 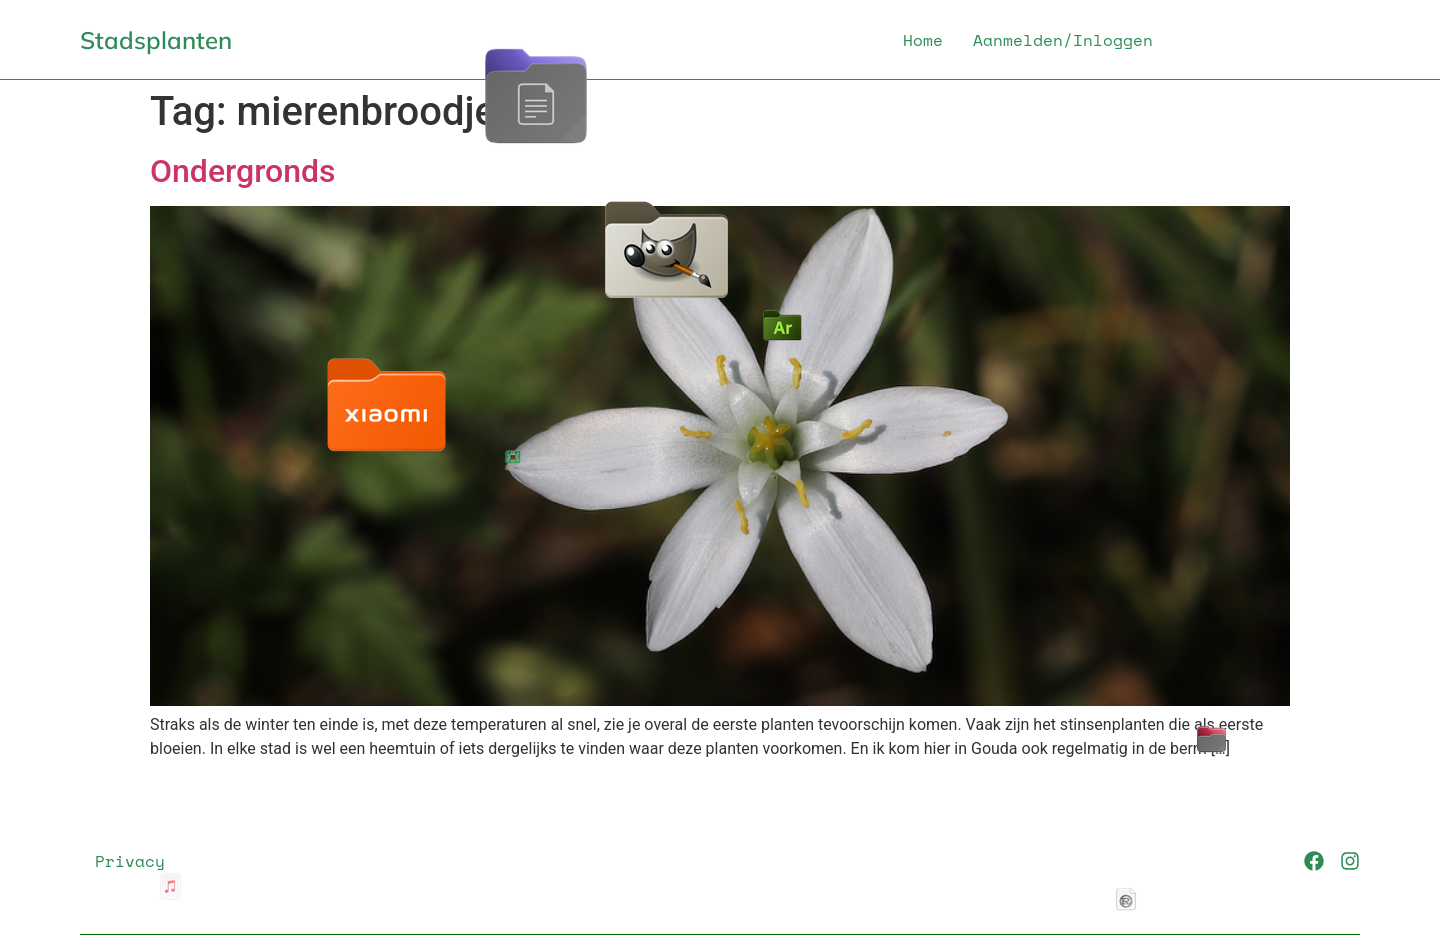 I want to click on open xiaomi files folder, so click(x=386, y=408).